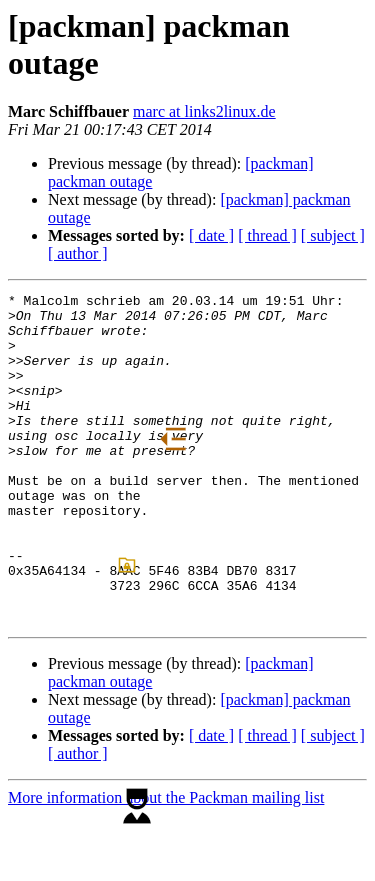 The image size is (375, 881). What do you see at coordinates (137, 806) in the screenshot?
I see `access nursing or healthcare staff services` at bounding box center [137, 806].